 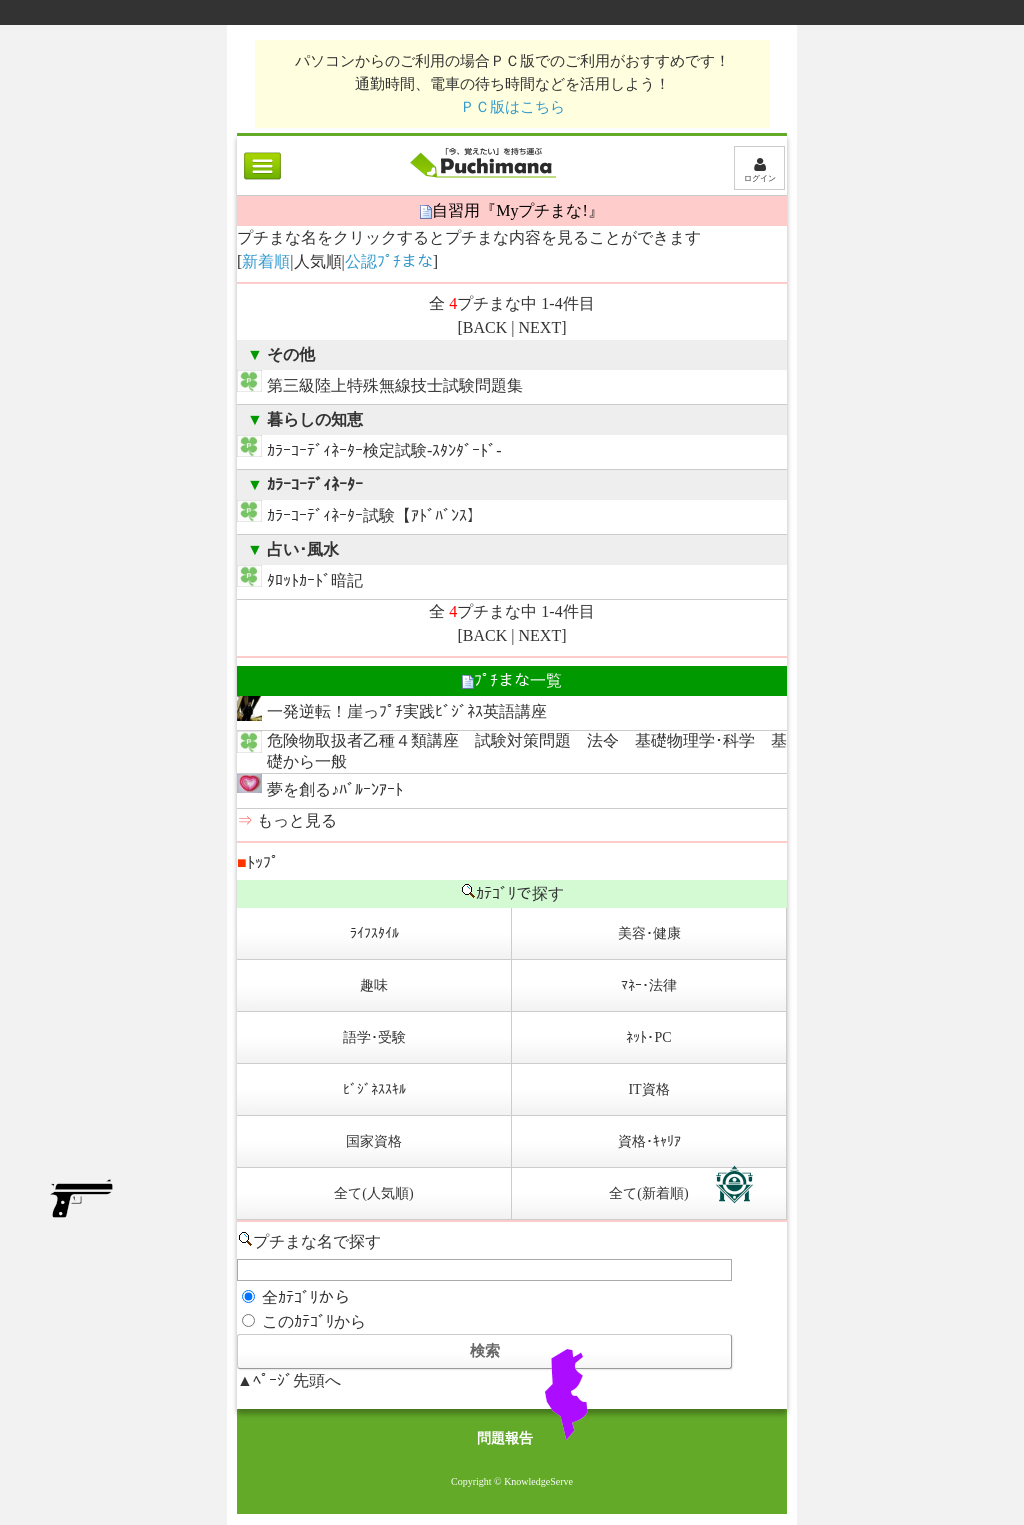 What do you see at coordinates (734, 1184) in the screenshot?
I see `decorative emblem or badge for a game achievement` at bounding box center [734, 1184].